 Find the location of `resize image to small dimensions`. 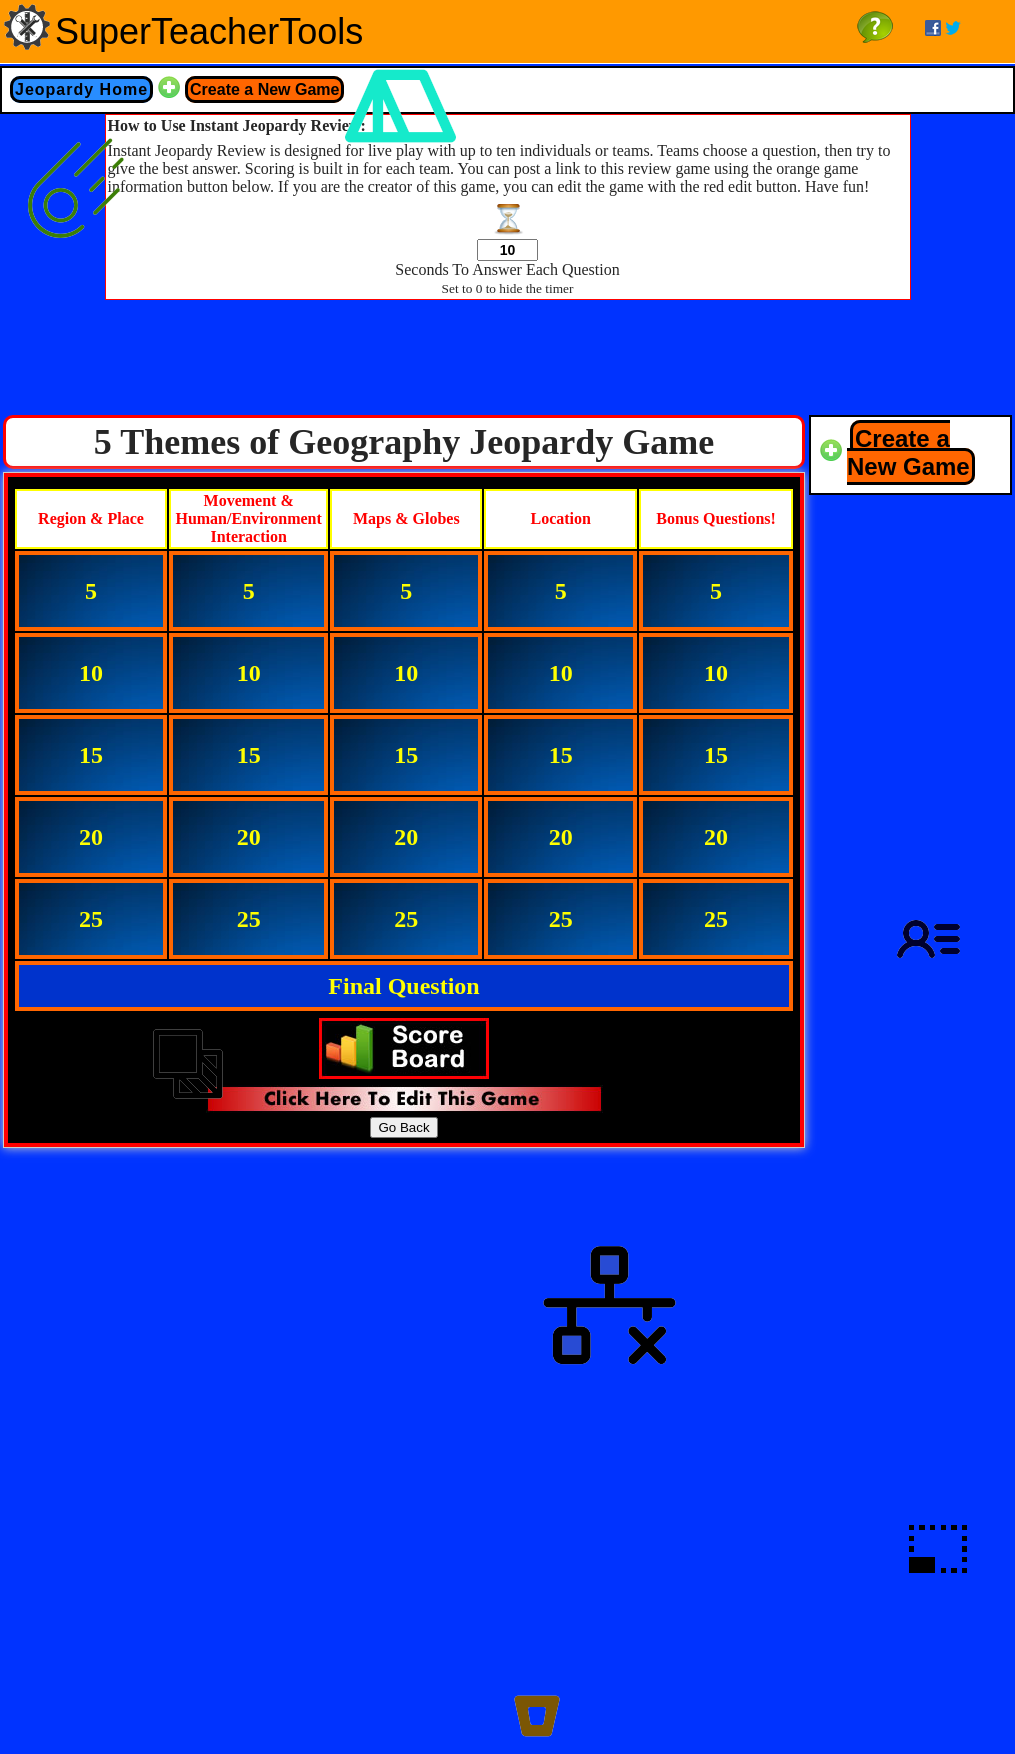

resize image to small dimensions is located at coordinates (938, 1549).